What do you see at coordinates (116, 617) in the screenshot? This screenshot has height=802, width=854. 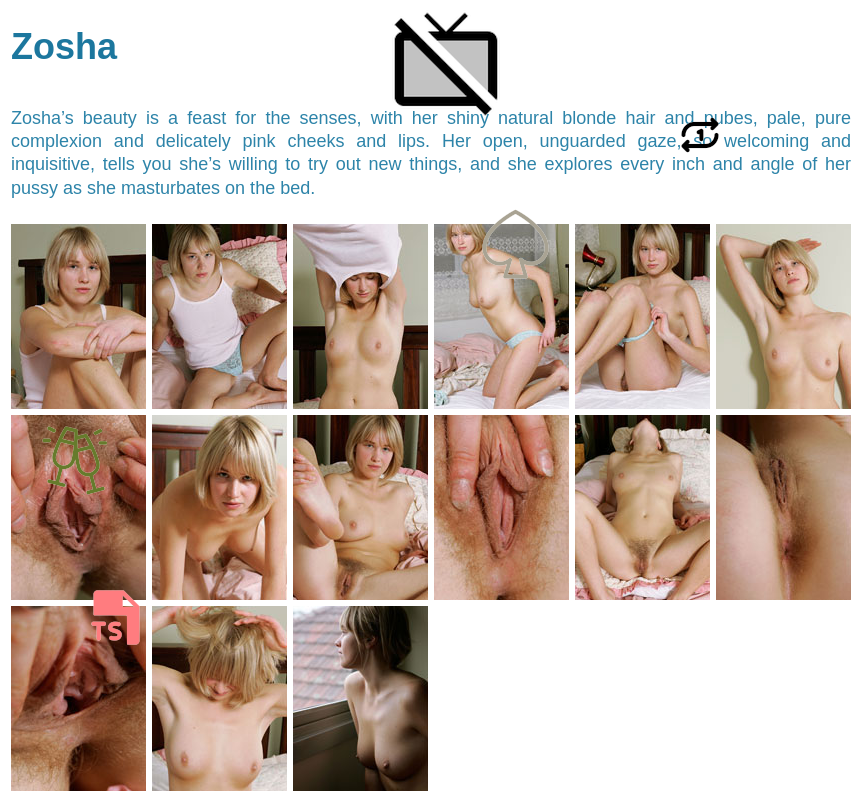 I see `typescript file indicator` at bounding box center [116, 617].